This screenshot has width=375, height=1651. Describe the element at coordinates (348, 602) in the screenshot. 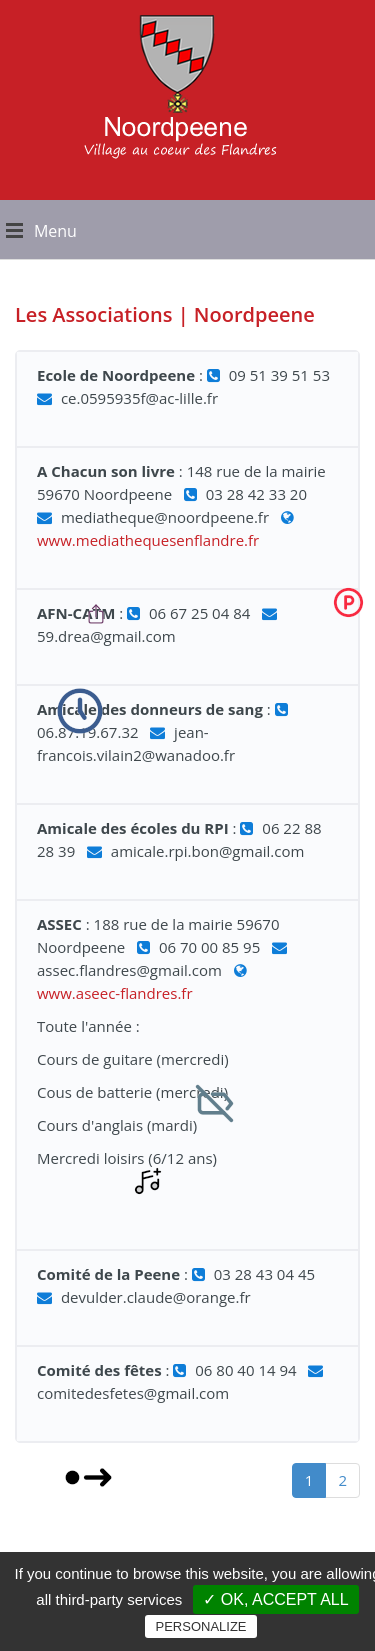

I see `visit Product Hunt website` at that location.